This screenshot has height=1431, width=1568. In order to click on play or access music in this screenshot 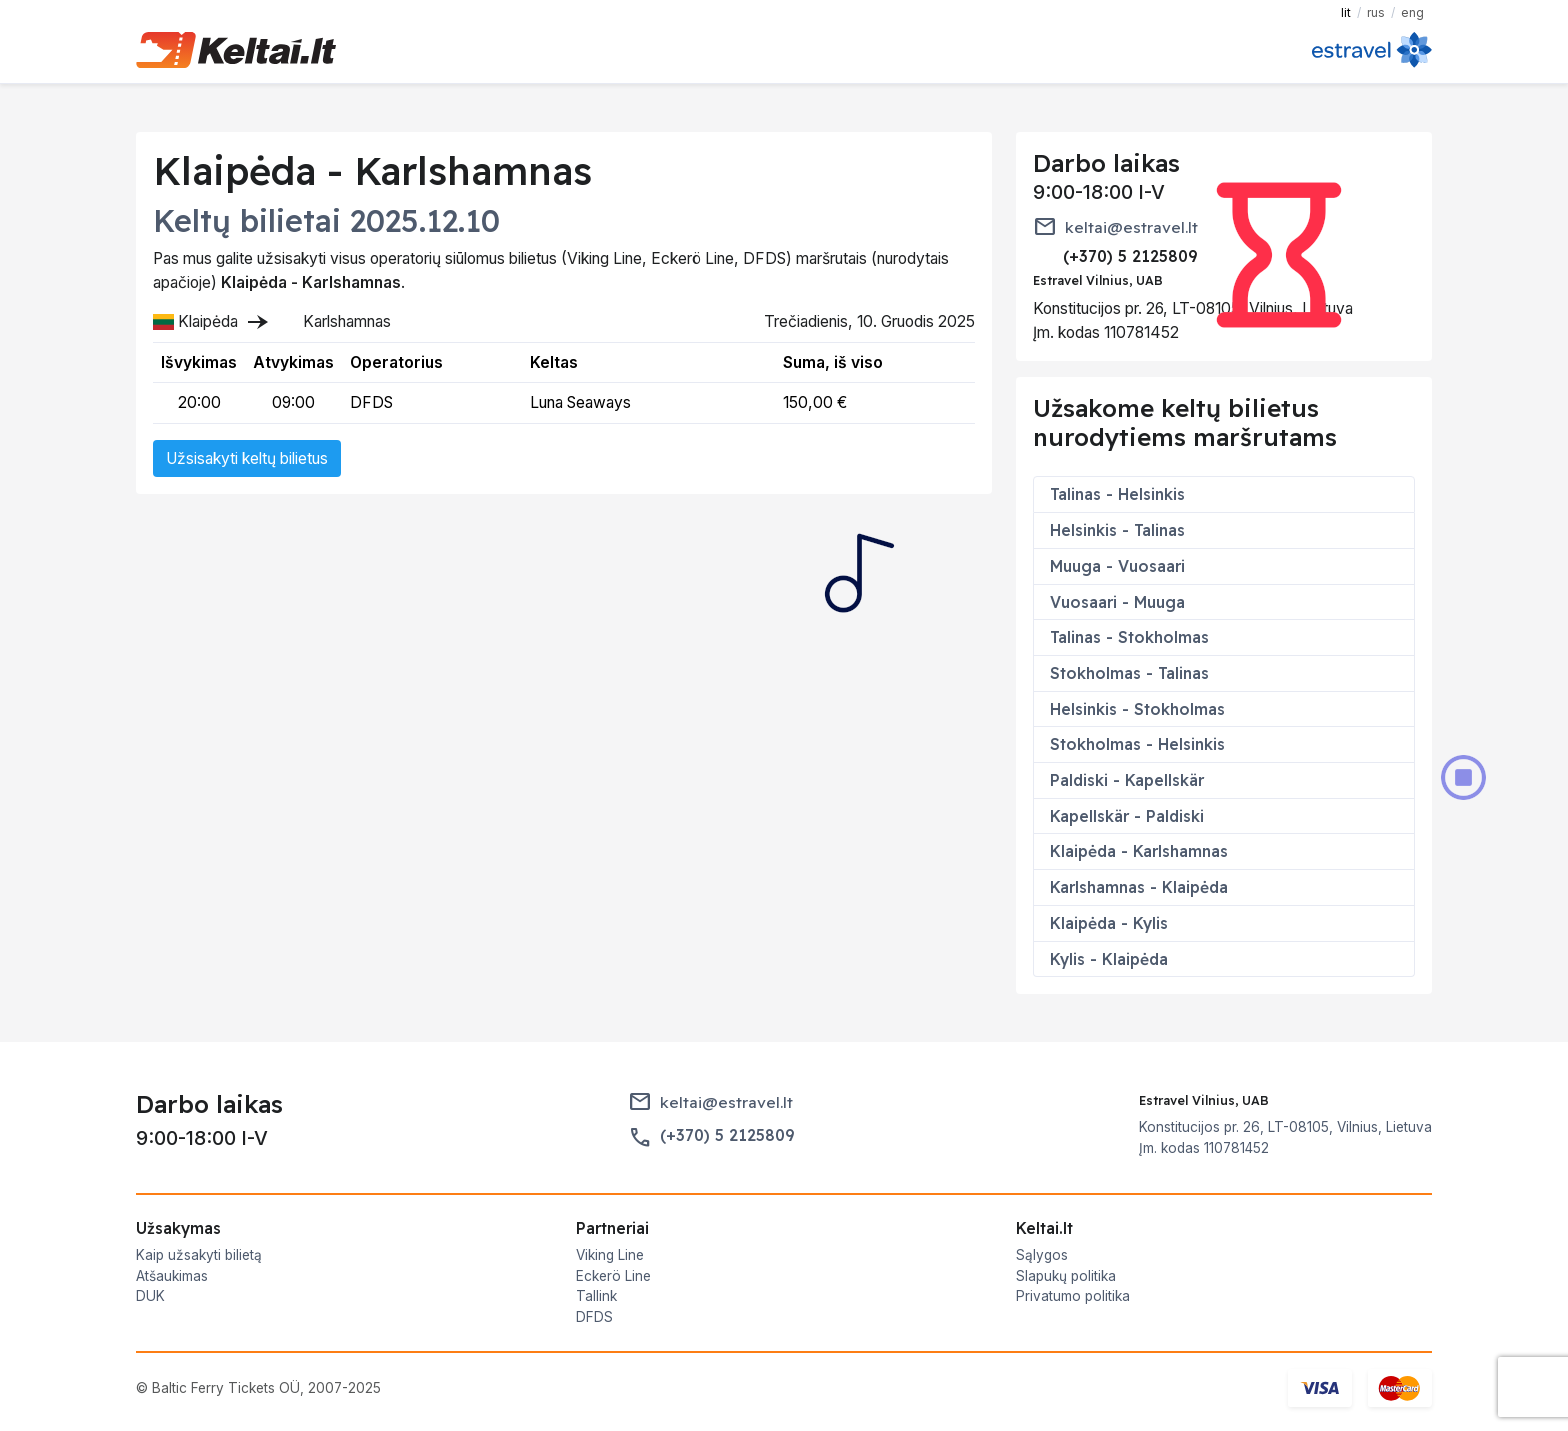, I will do `click(859, 571)`.